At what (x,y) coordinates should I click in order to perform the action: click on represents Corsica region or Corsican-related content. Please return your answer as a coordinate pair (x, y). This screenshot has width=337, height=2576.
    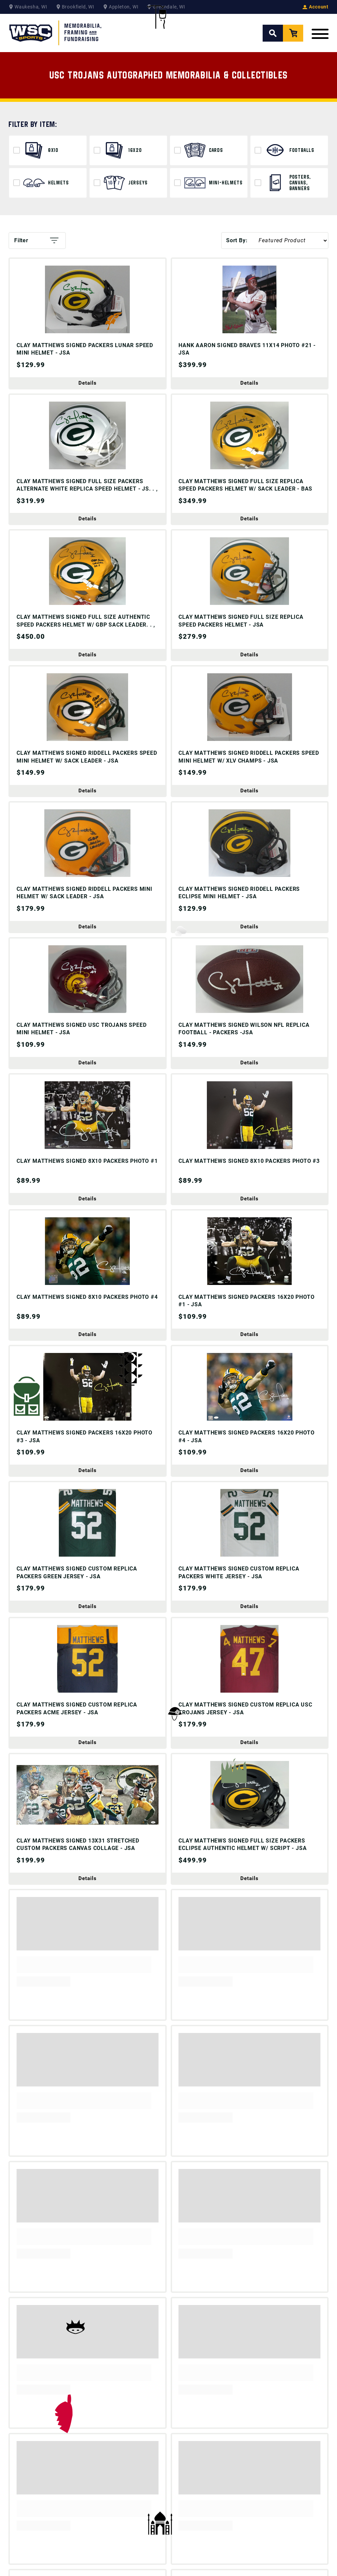
    Looking at the image, I should click on (64, 2414).